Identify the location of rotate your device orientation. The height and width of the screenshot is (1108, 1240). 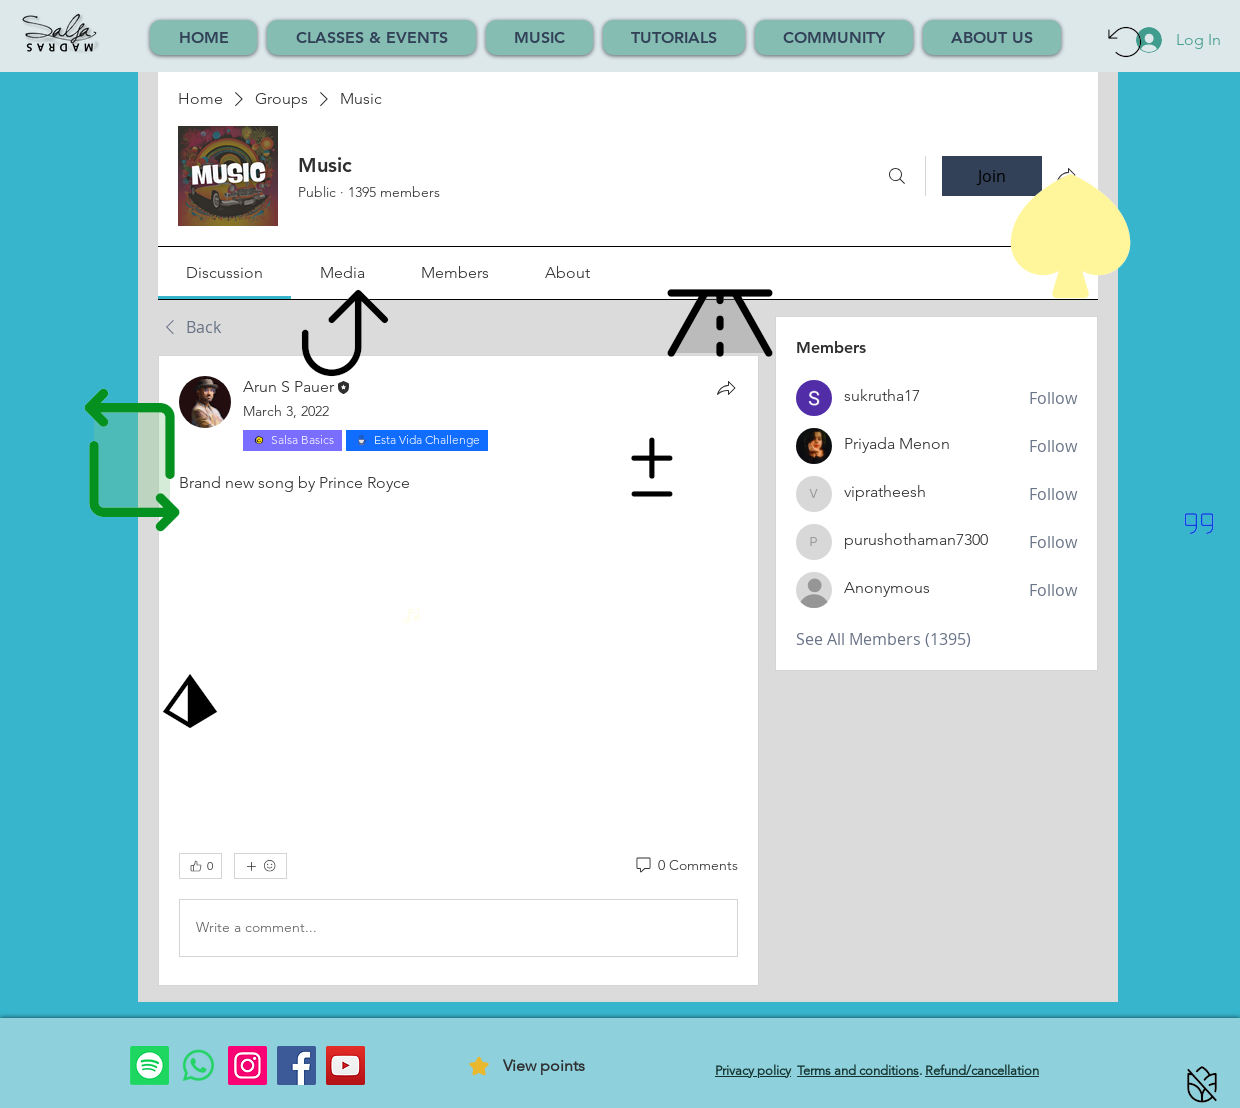
(132, 460).